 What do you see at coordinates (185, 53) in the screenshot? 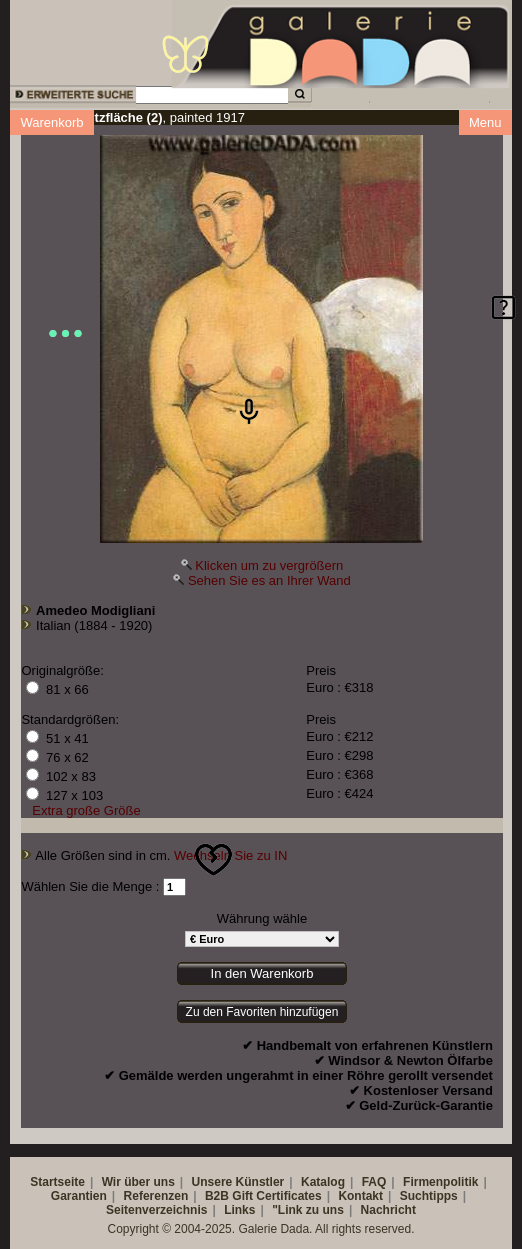
I see `indicates a lightweight or delicate mode` at bounding box center [185, 53].